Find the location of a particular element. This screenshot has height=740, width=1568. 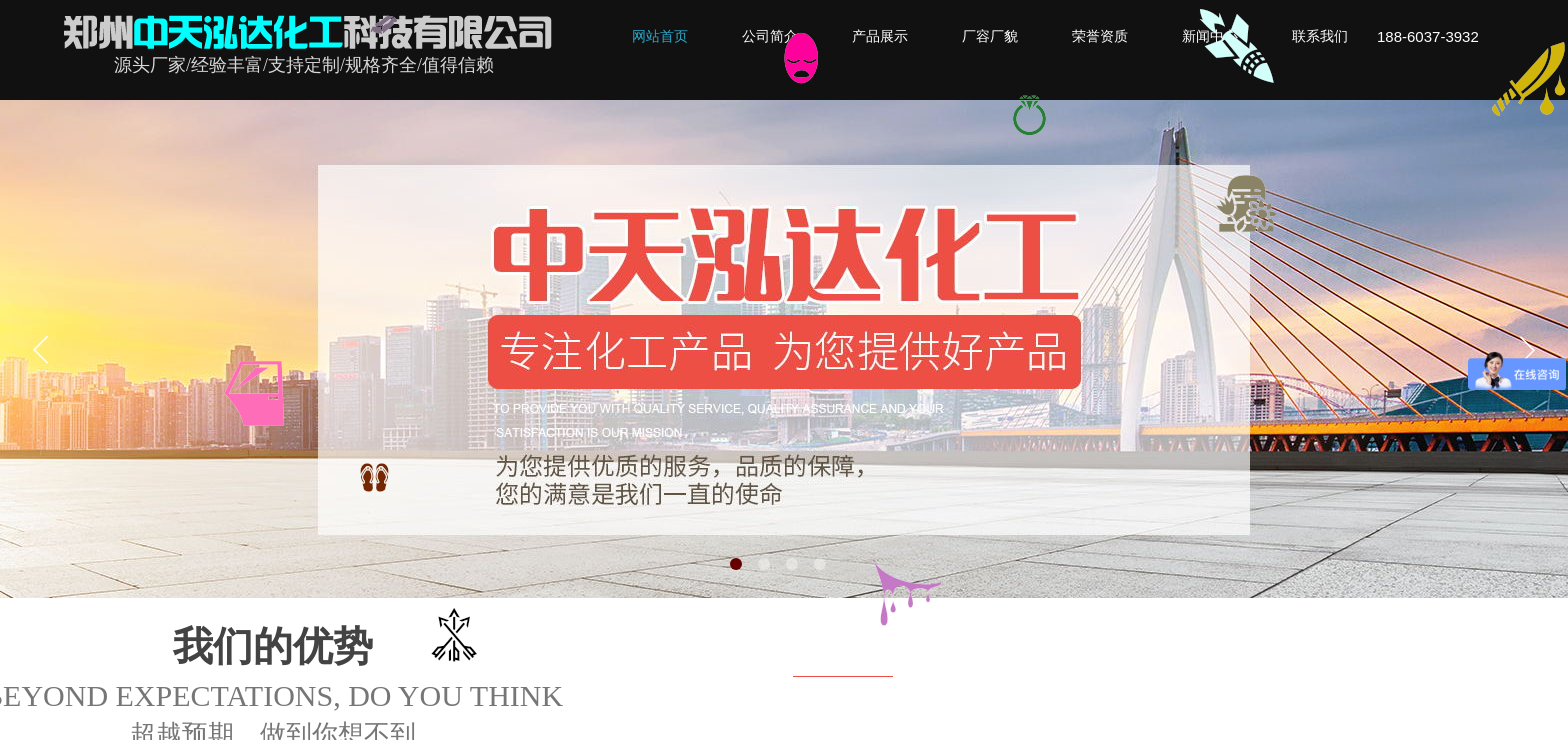

access vehicle door controls is located at coordinates (256, 393).